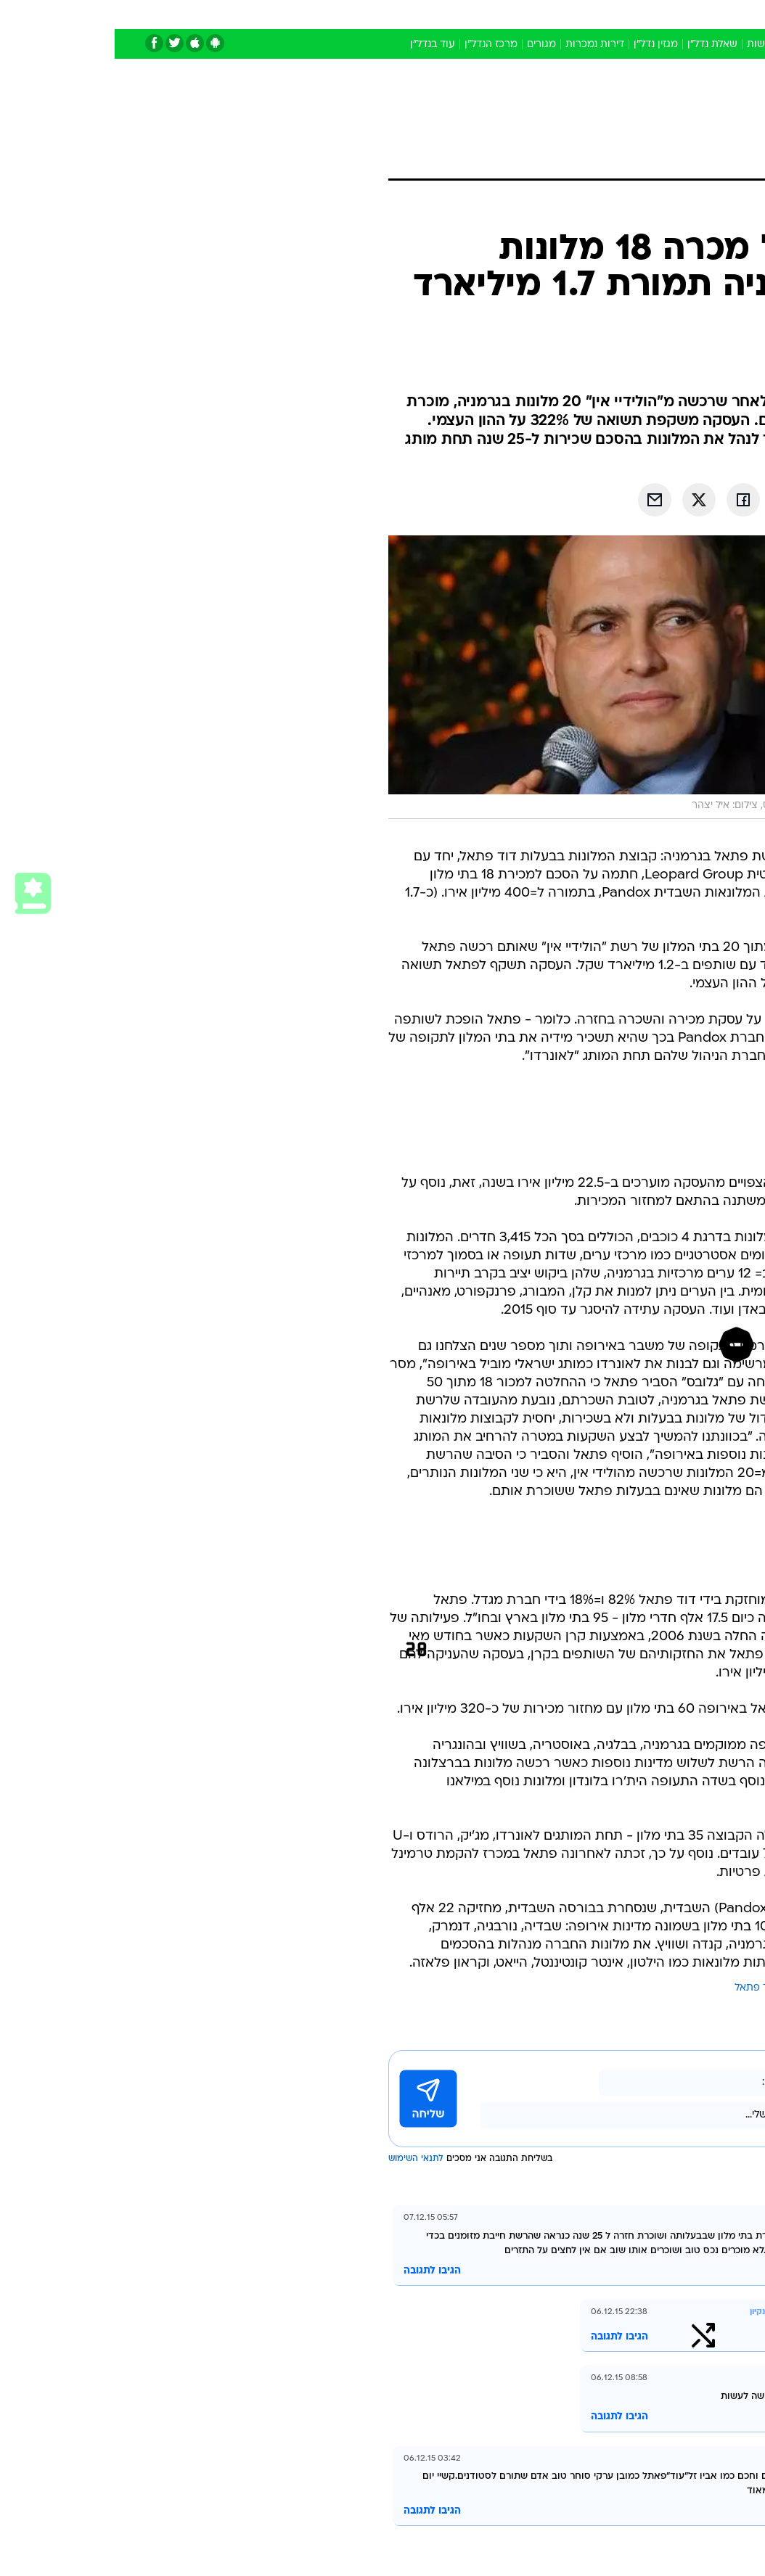  What do you see at coordinates (736, 1344) in the screenshot?
I see `remove or delete an item` at bounding box center [736, 1344].